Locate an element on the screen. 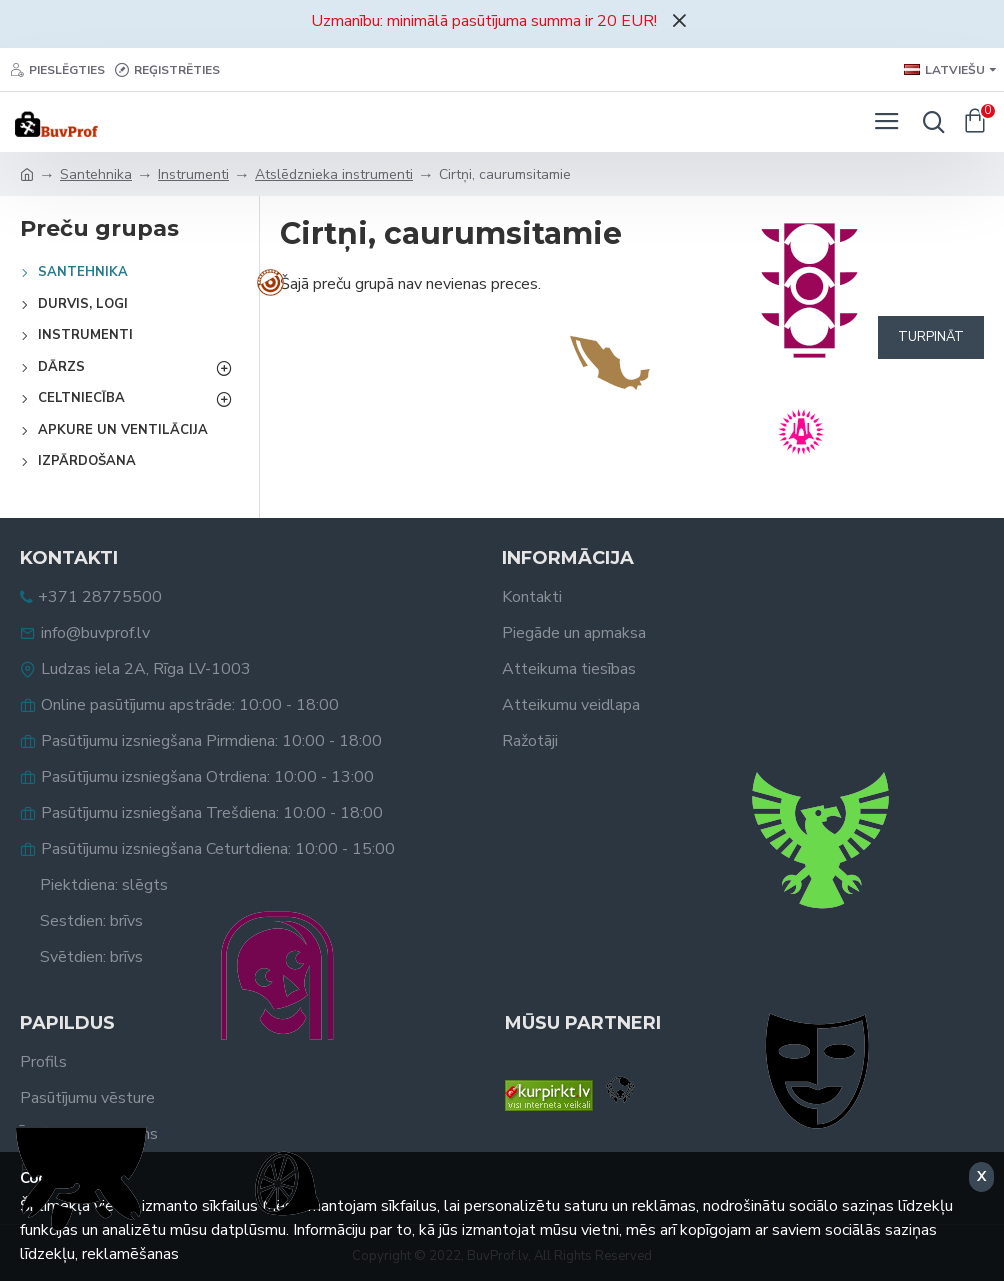  represents a guild, clan, or faction emblem is located at coordinates (819, 838).